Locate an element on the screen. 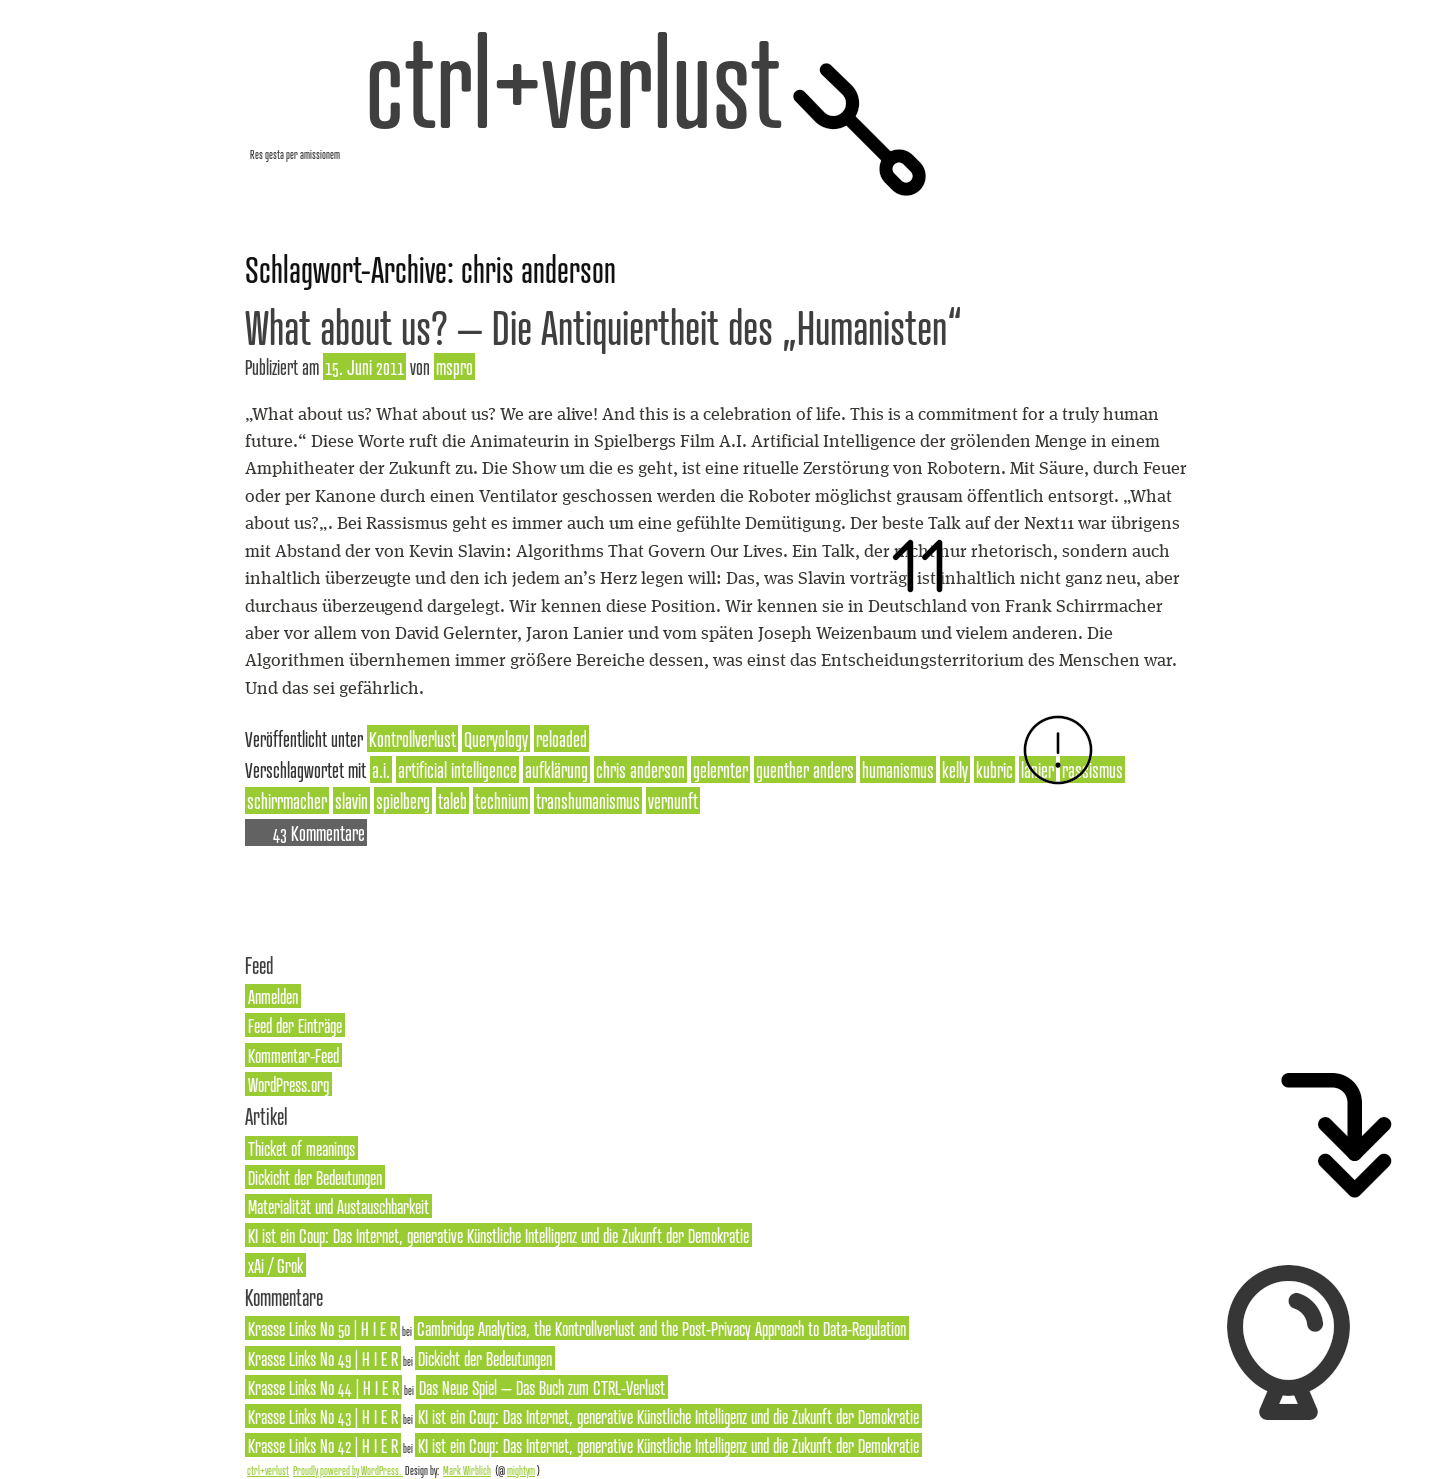  celebrate an event or milestone is located at coordinates (1288, 1342).